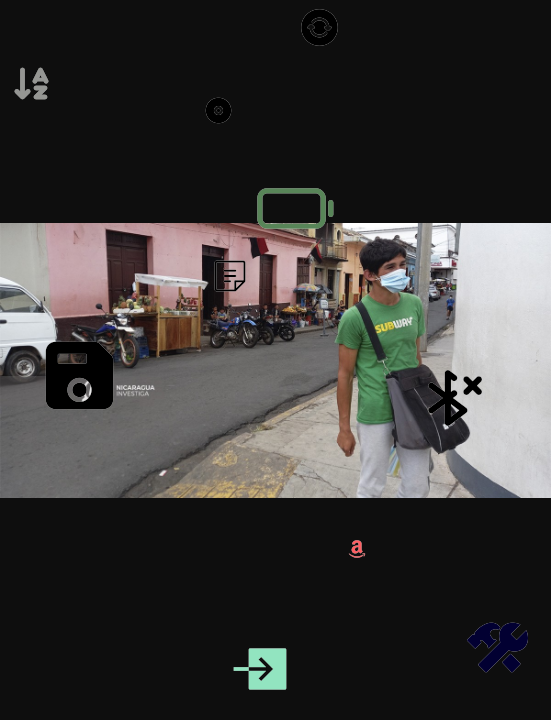  What do you see at coordinates (31, 83) in the screenshot?
I see `sort items alphabetically from A to Z` at bounding box center [31, 83].